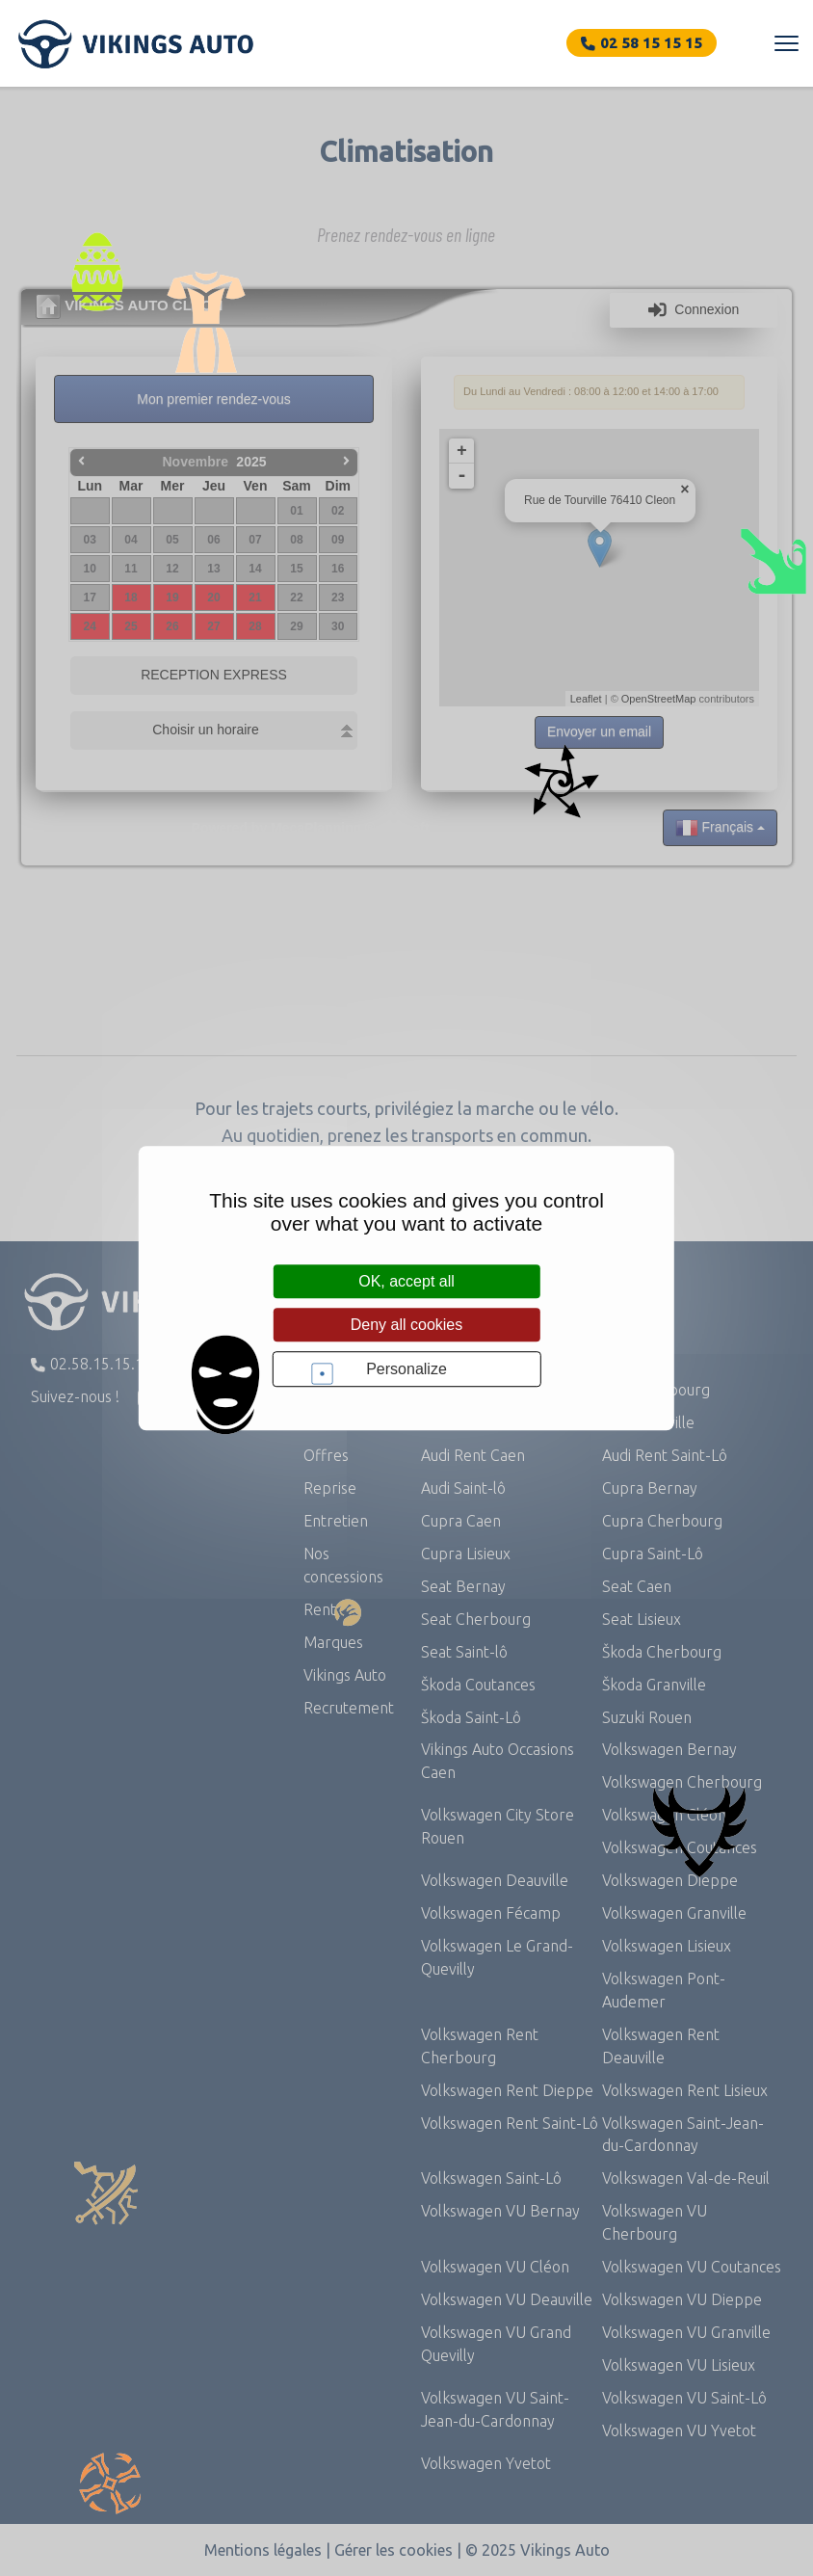 The height and width of the screenshot is (2576, 813). What do you see at coordinates (774, 562) in the screenshot?
I see `activate dragon breath ability` at bounding box center [774, 562].